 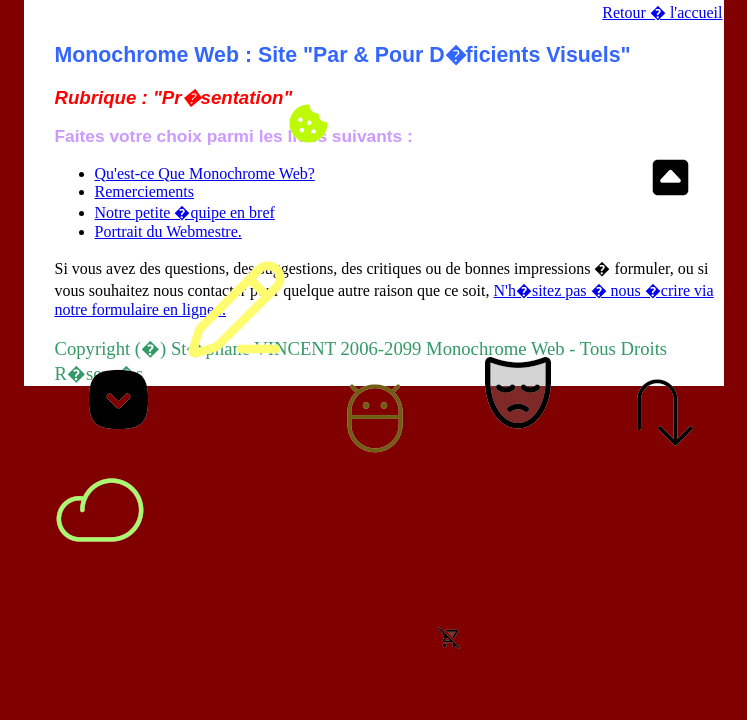 I want to click on expand content upward, so click(x=670, y=177).